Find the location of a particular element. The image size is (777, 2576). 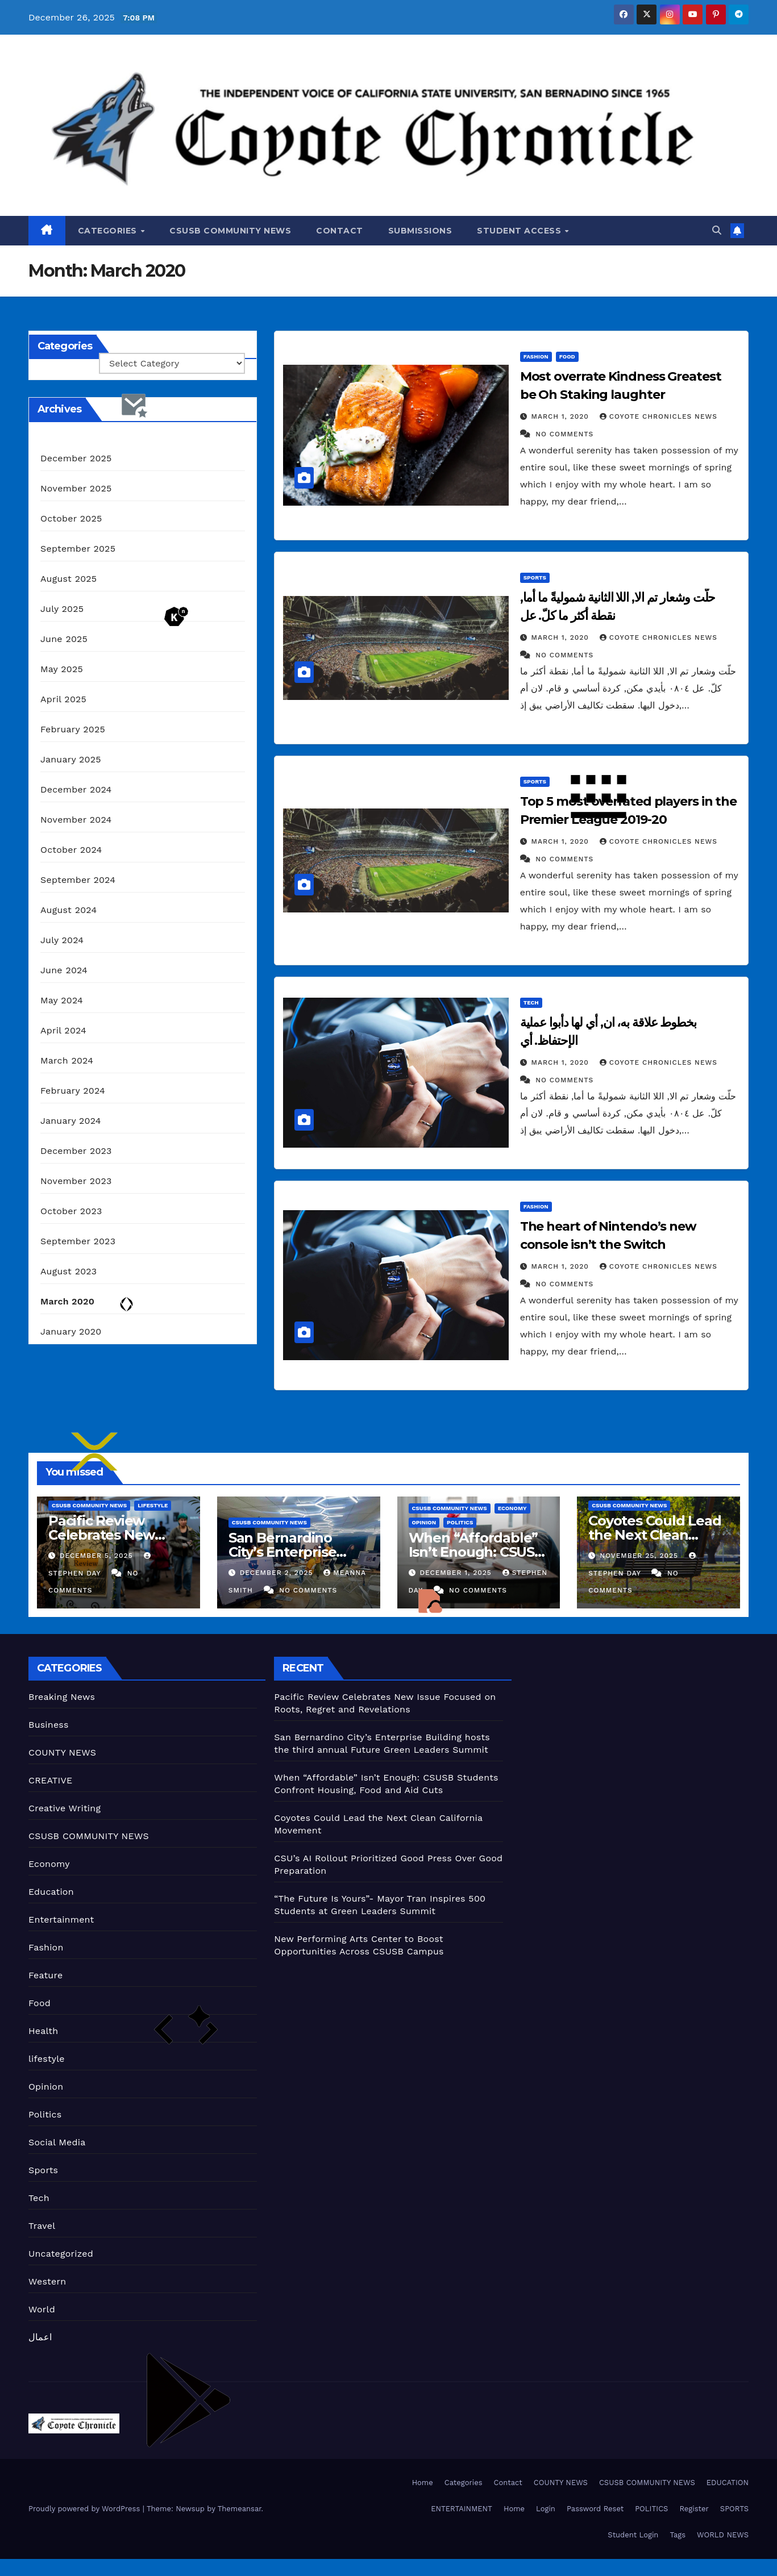

open the on-screen keyboard is located at coordinates (599, 797).